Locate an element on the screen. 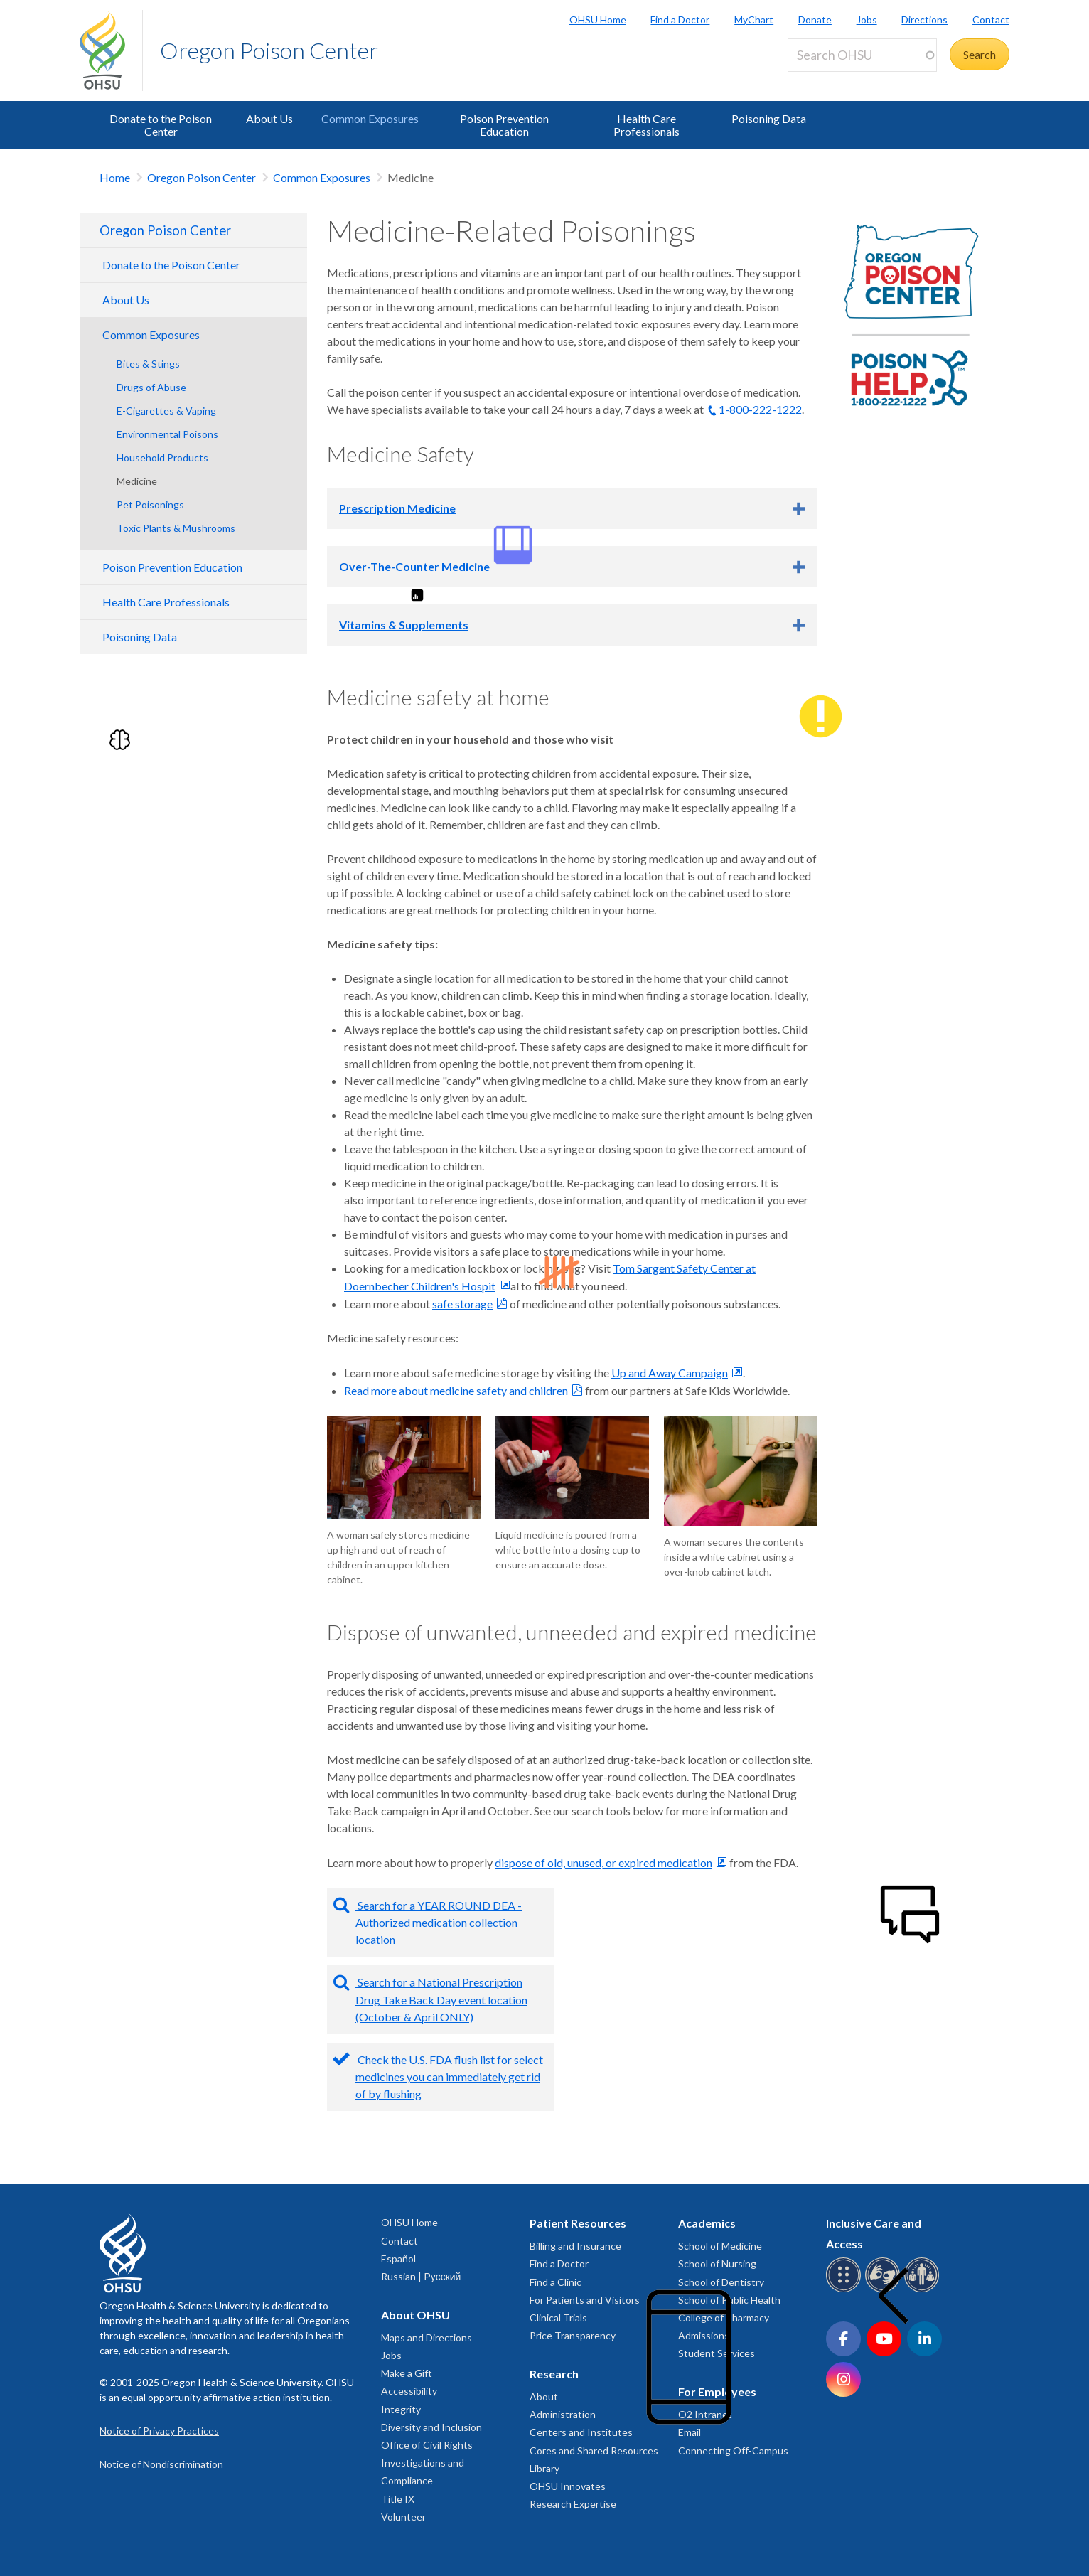 Image resolution: width=1089 pixels, height=2576 pixels. open discussion thread or comments is located at coordinates (910, 1915).